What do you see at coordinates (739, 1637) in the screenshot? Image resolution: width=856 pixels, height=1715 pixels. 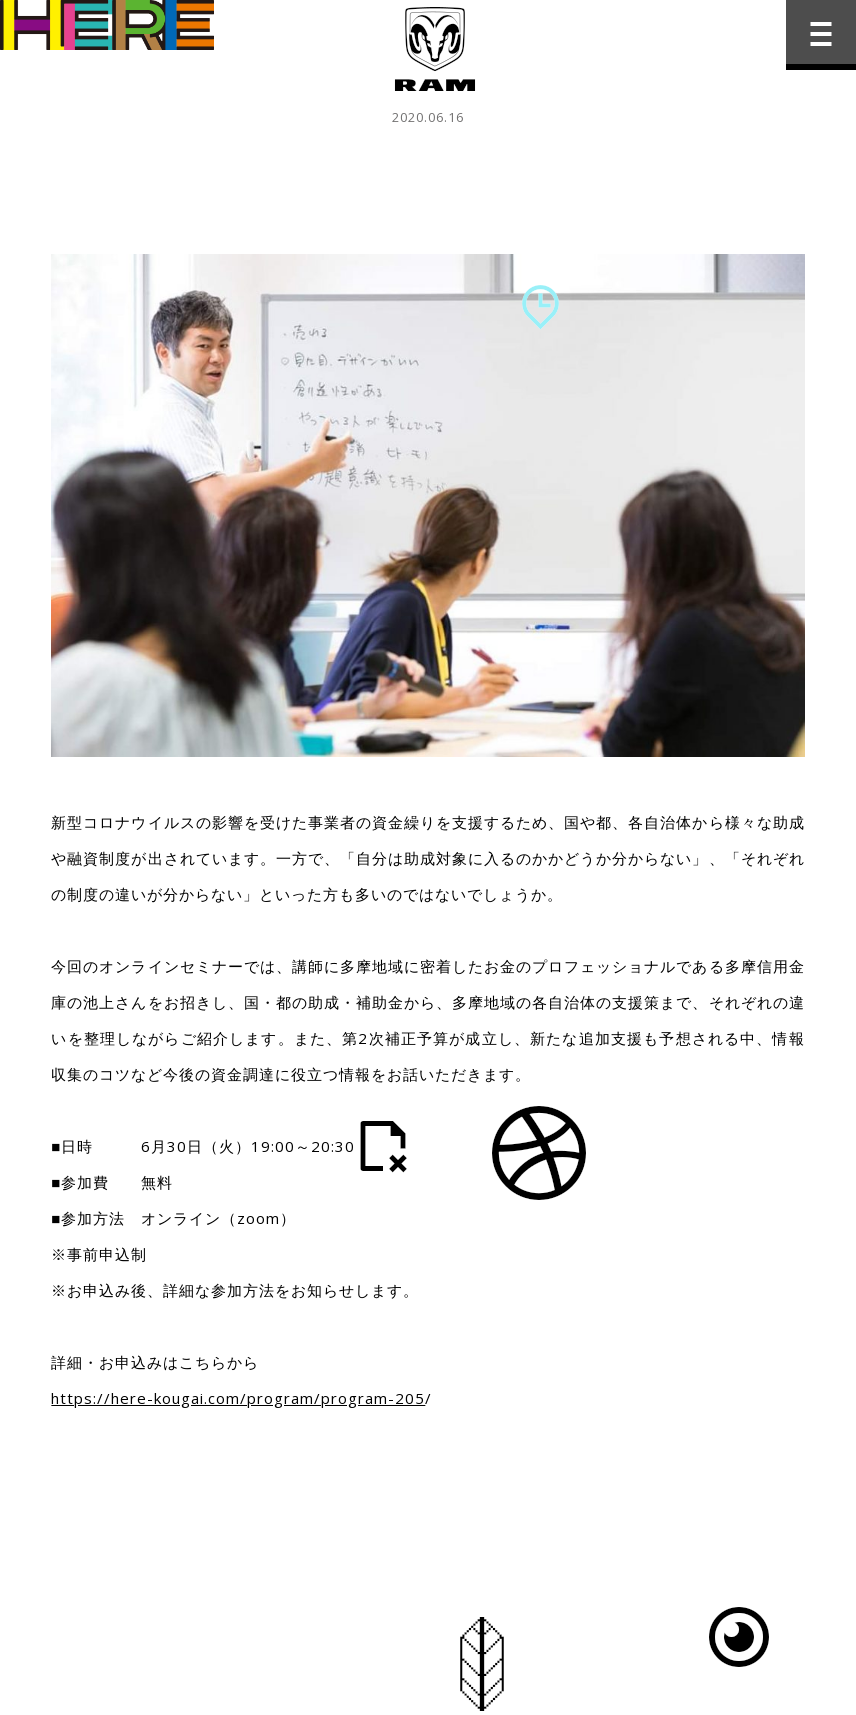 I see `view or preview content` at bounding box center [739, 1637].